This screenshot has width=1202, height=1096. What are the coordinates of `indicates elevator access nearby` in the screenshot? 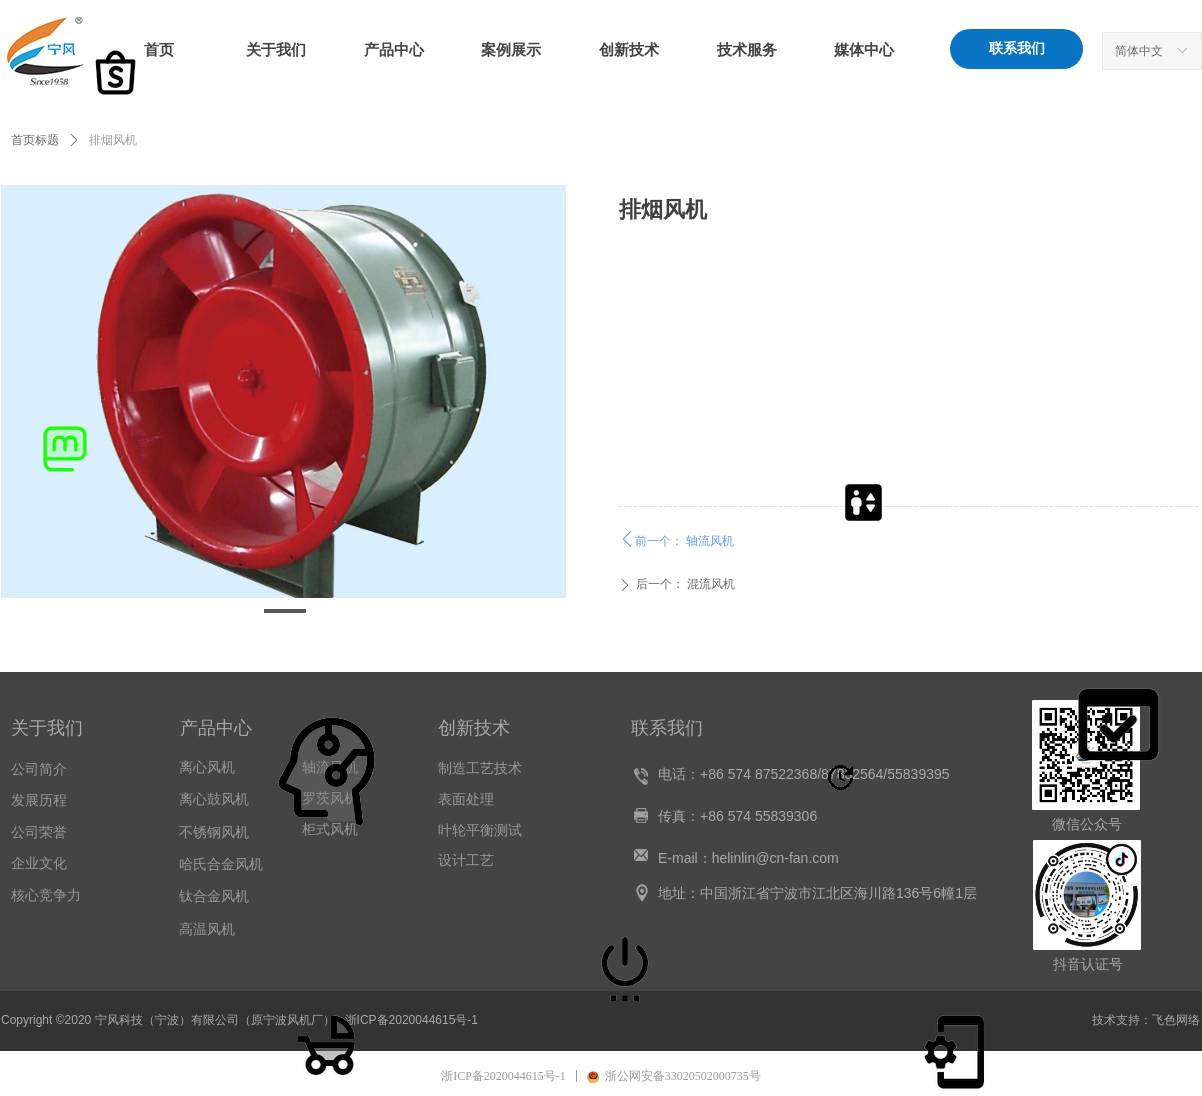 It's located at (863, 502).